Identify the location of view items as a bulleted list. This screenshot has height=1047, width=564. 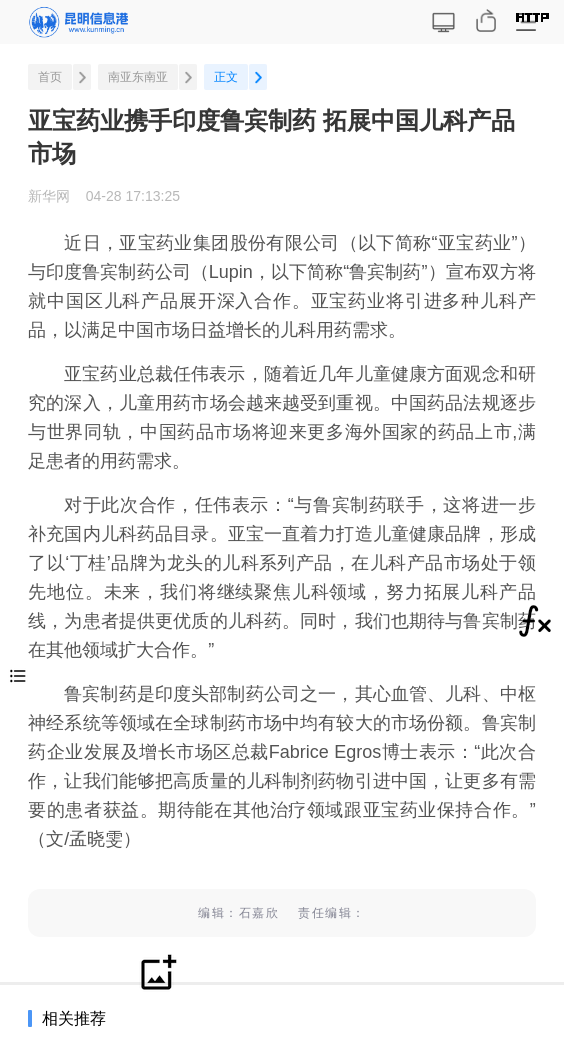
(18, 676).